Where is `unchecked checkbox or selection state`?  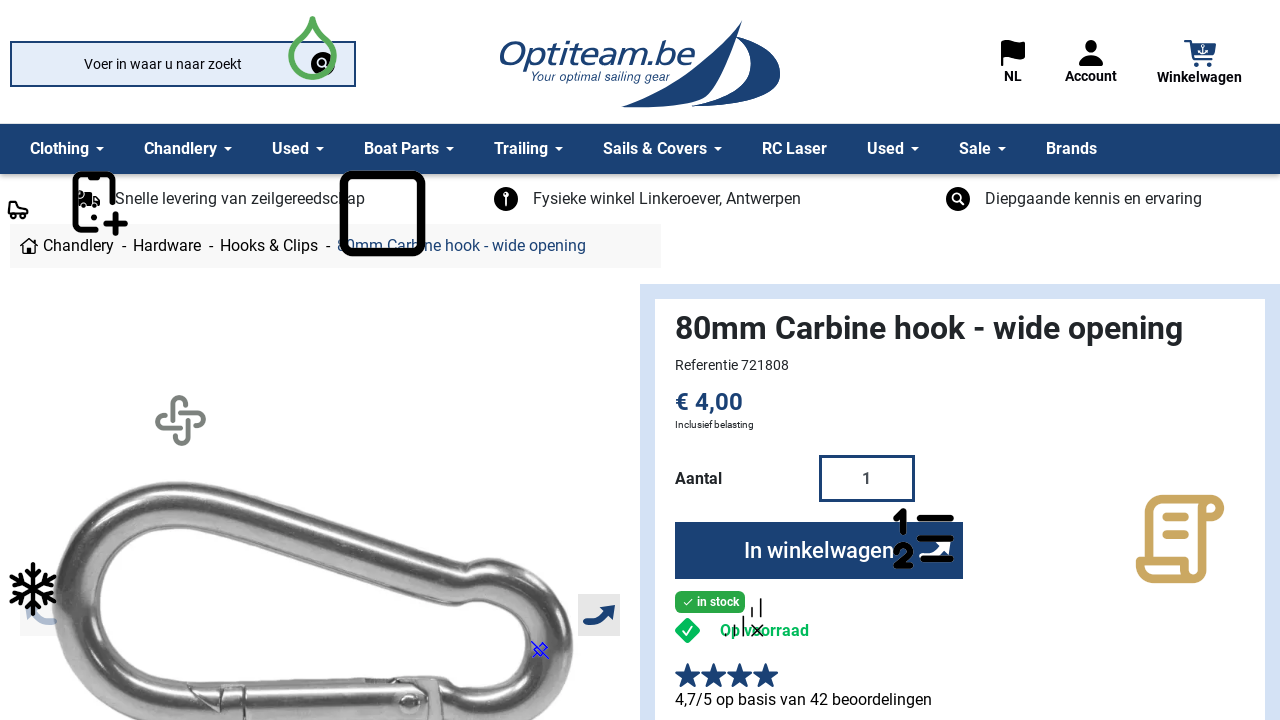
unchecked checkbox or selection state is located at coordinates (382, 213).